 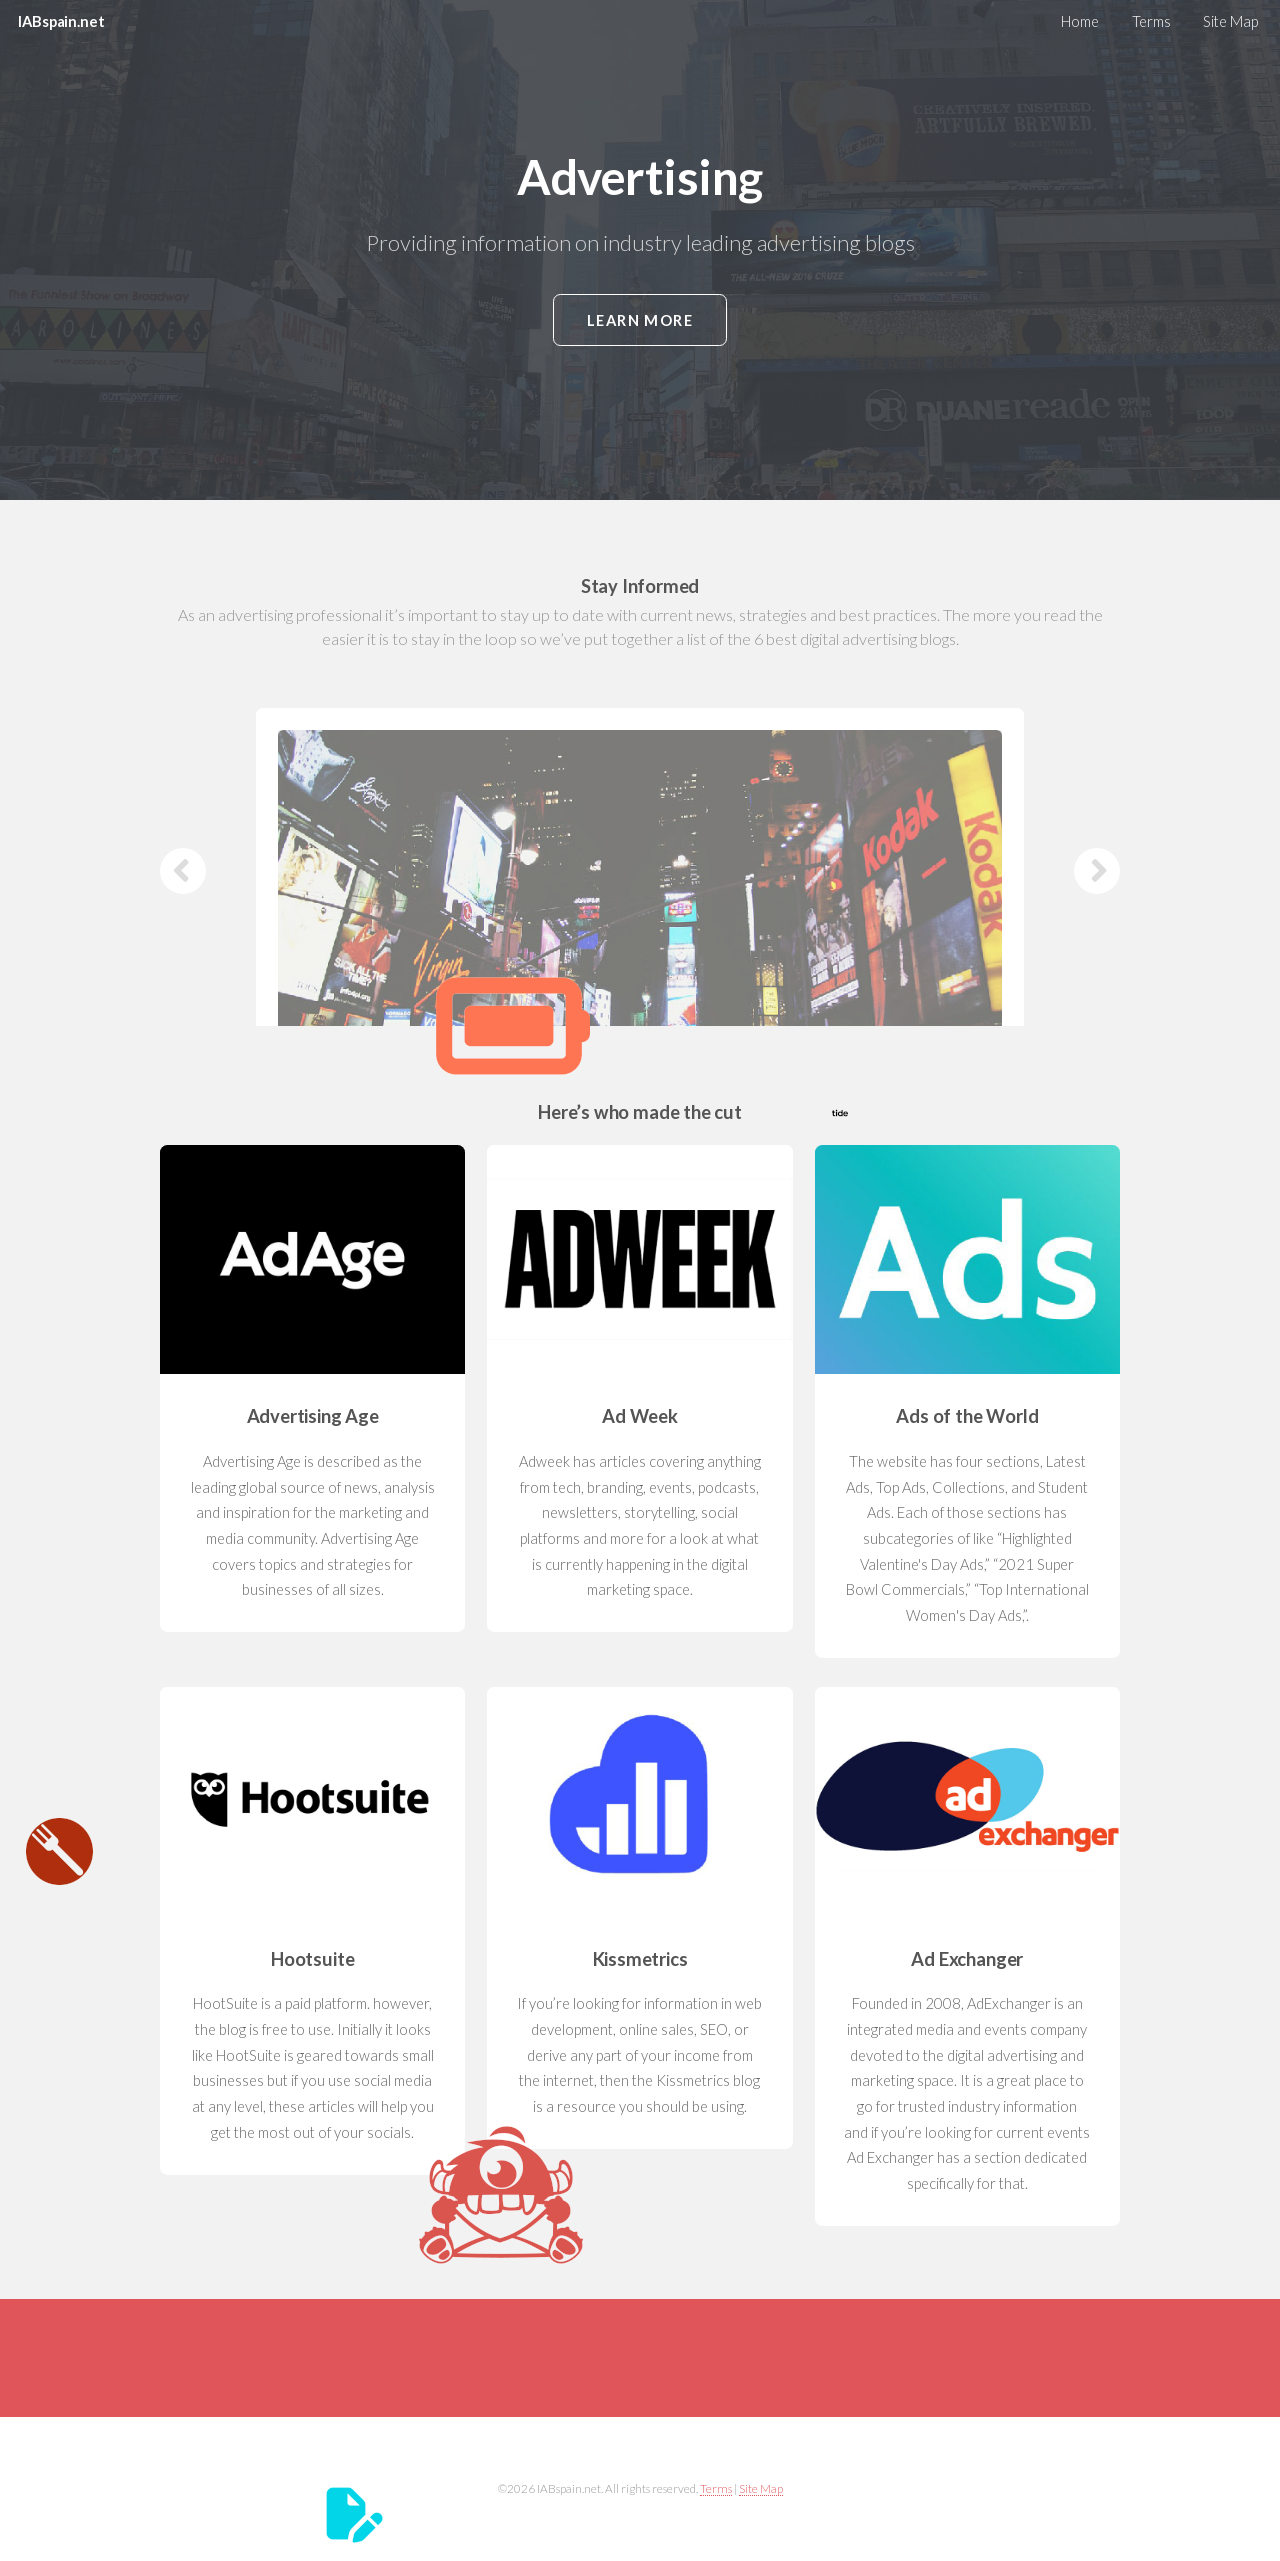 What do you see at coordinates (59, 1851) in the screenshot?
I see `visit Greasy Fork website` at bounding box center [59, 1851].